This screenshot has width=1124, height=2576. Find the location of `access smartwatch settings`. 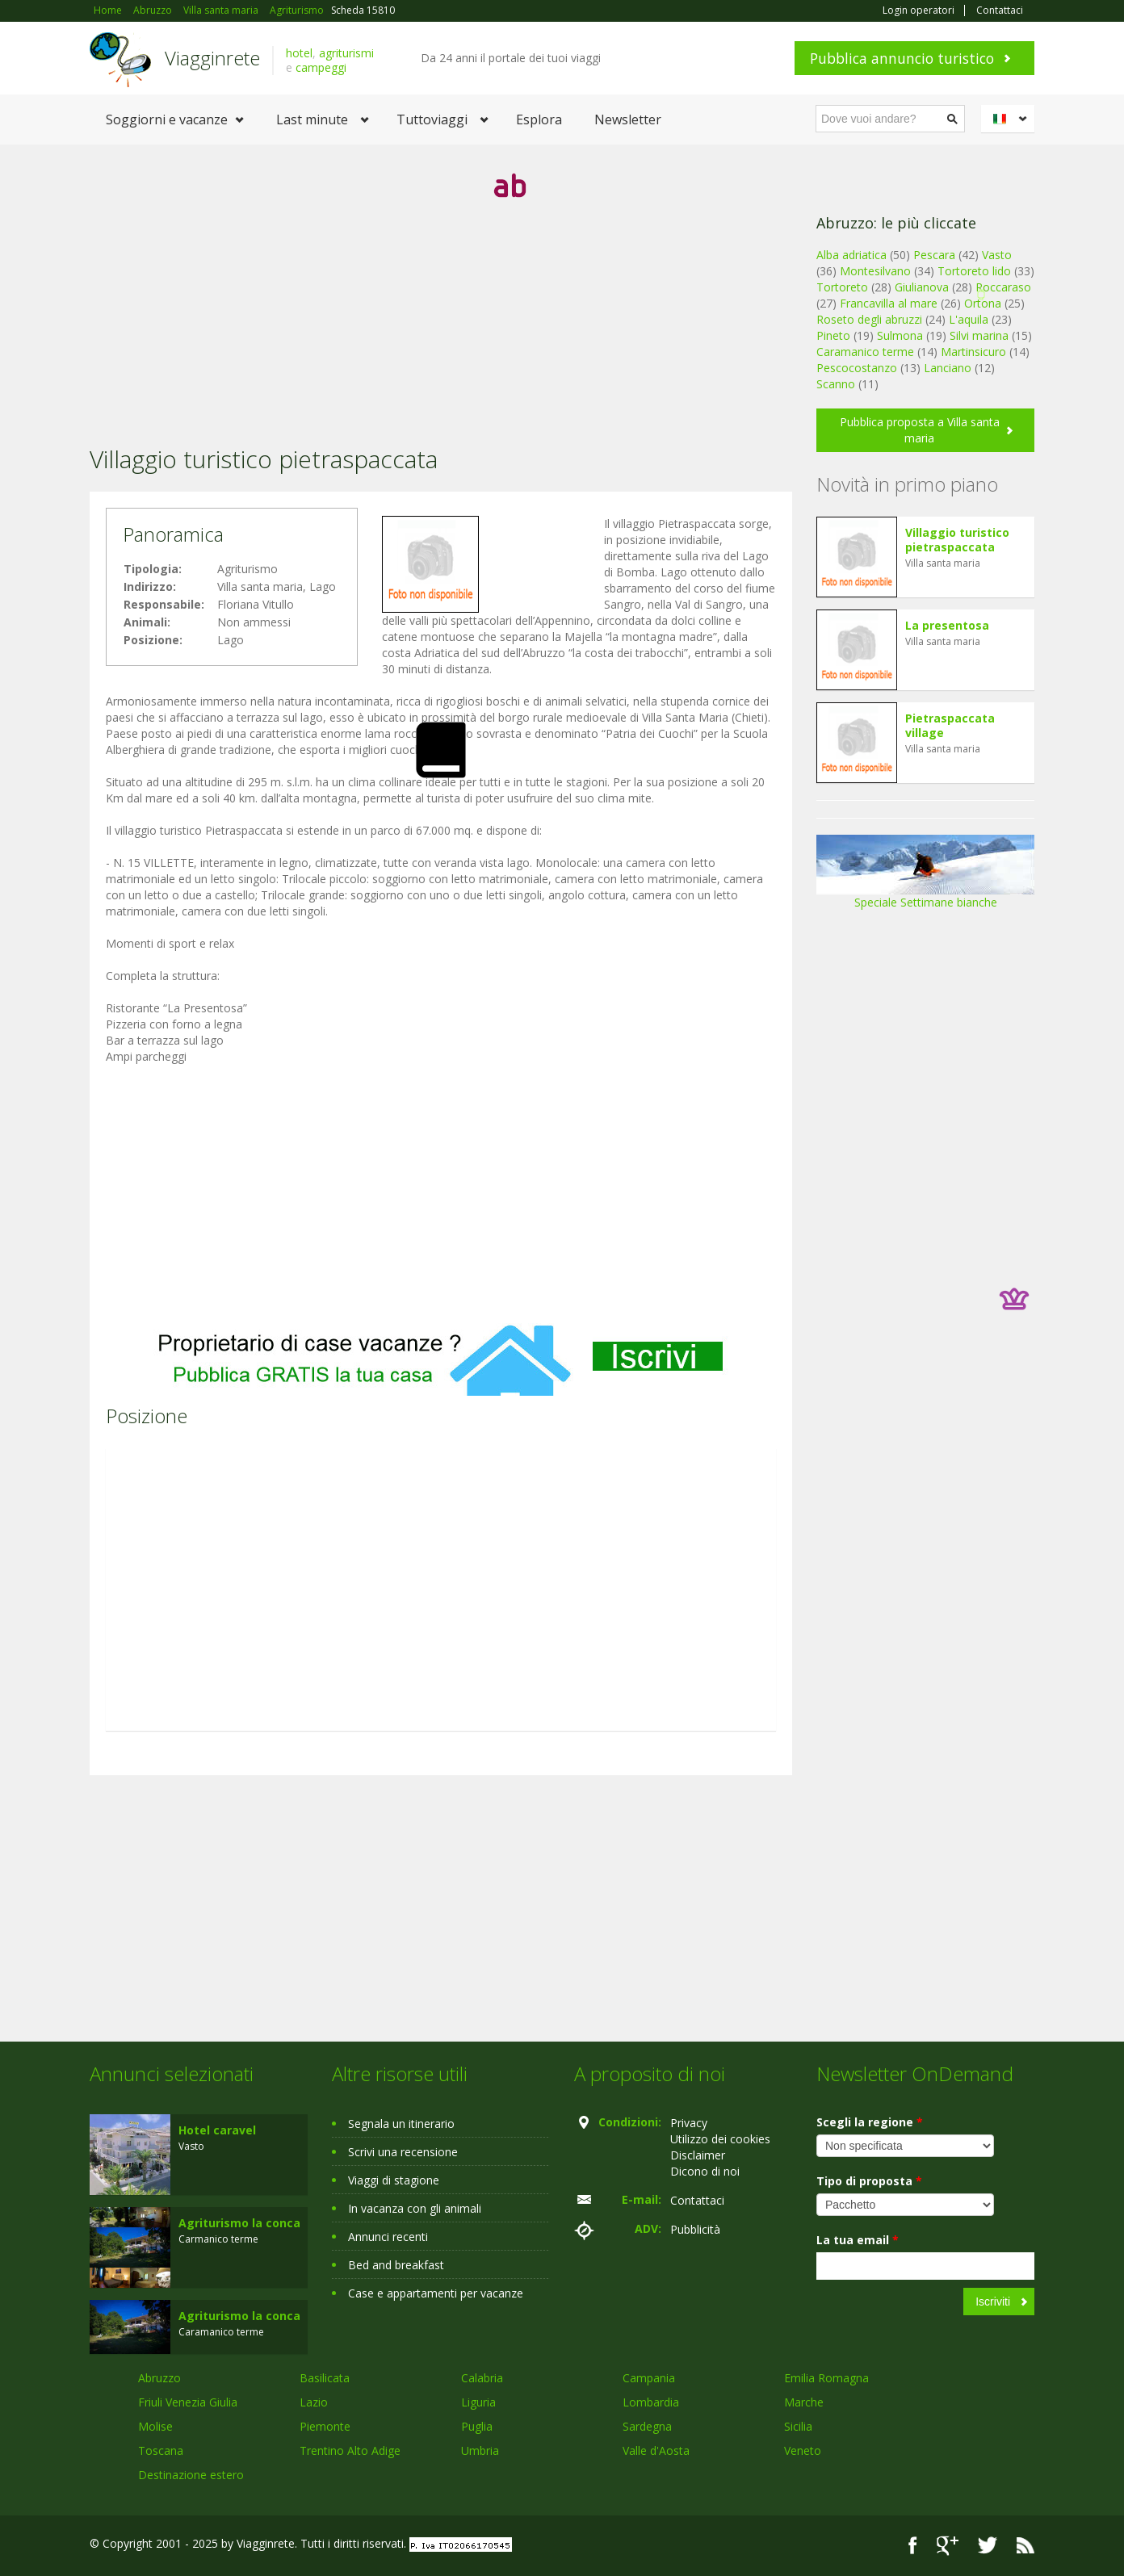

access smartwatch settings is located at coordinates (981, 295).